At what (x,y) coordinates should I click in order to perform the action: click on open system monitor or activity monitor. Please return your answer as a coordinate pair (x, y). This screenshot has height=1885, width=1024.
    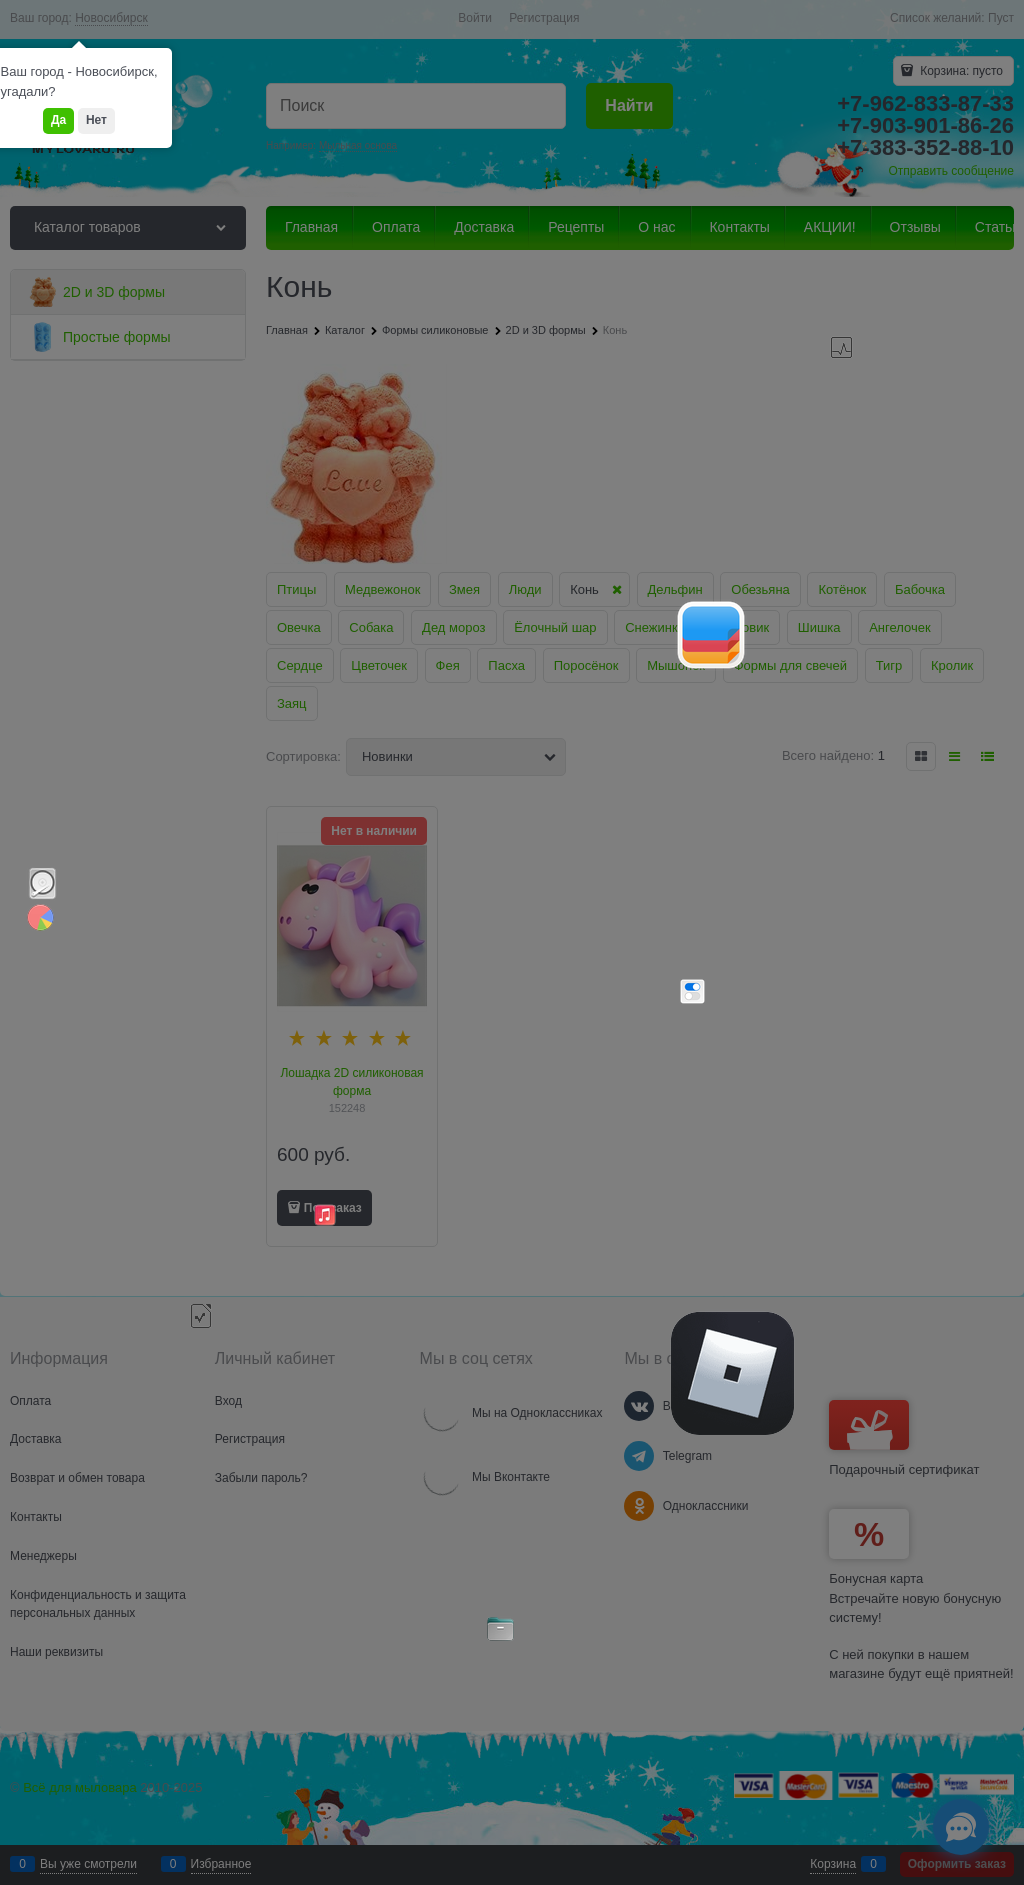
    Looking at the image, I should click on (841, 347).